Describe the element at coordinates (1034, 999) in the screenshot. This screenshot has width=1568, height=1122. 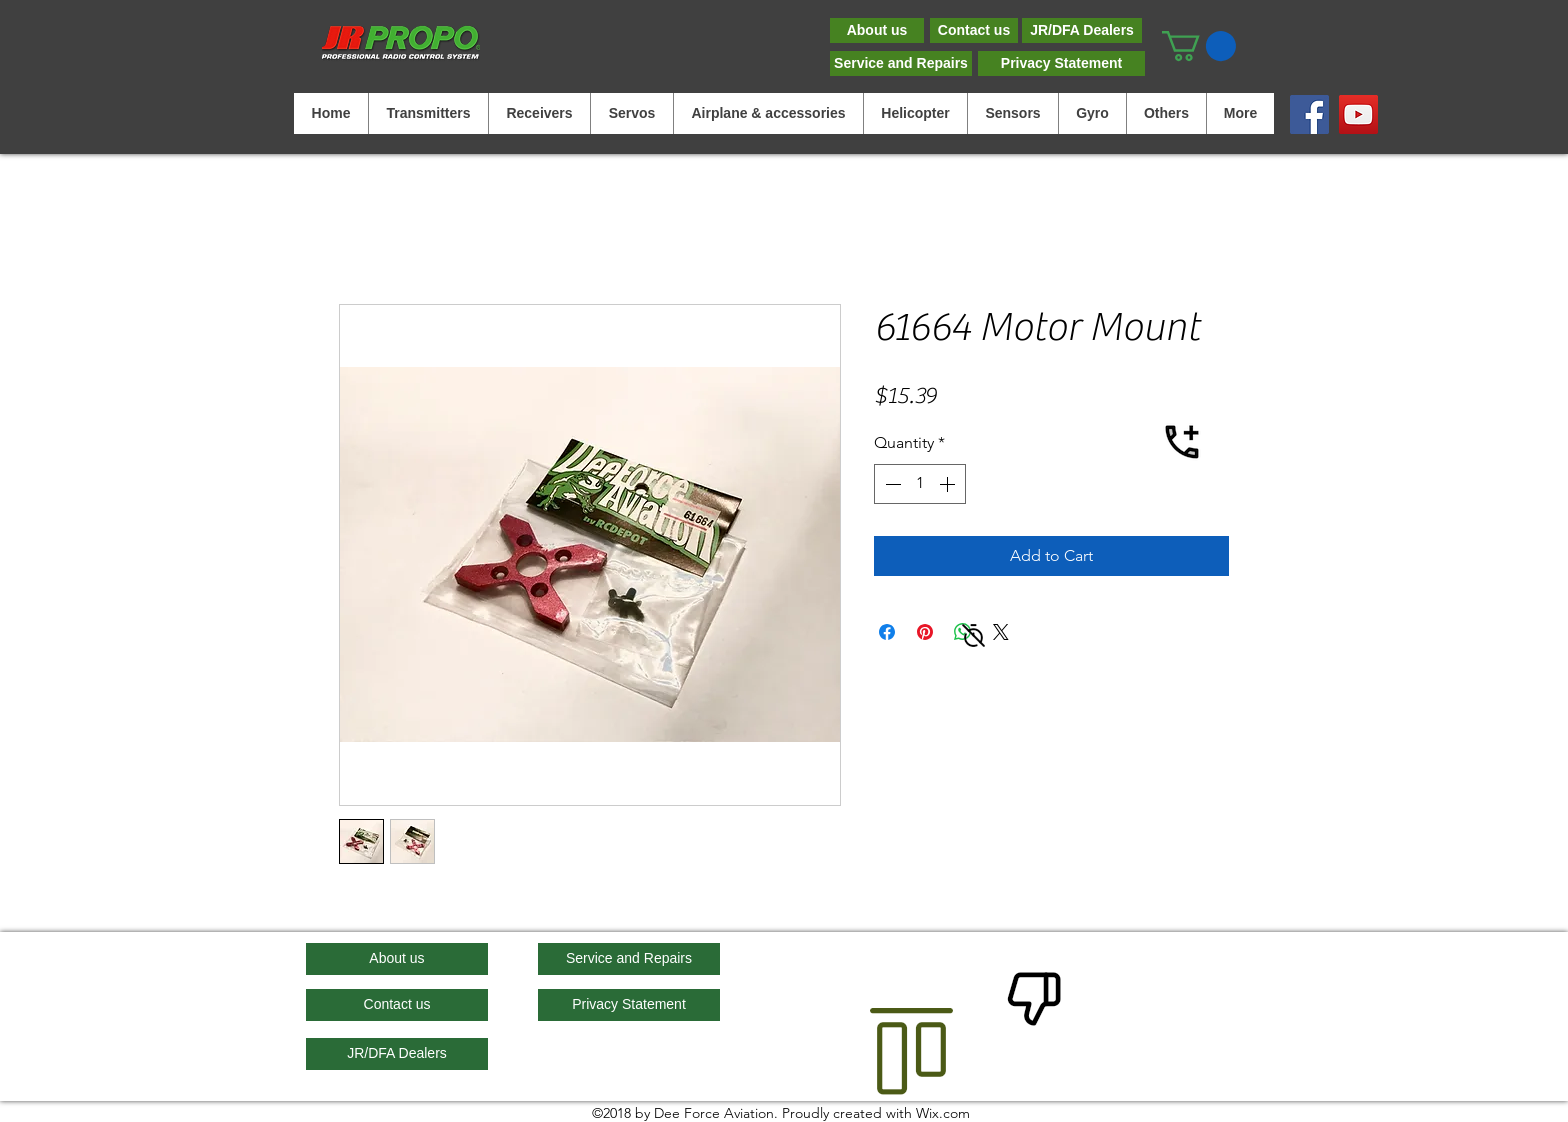
I see `dislike or downvote content` at that location.